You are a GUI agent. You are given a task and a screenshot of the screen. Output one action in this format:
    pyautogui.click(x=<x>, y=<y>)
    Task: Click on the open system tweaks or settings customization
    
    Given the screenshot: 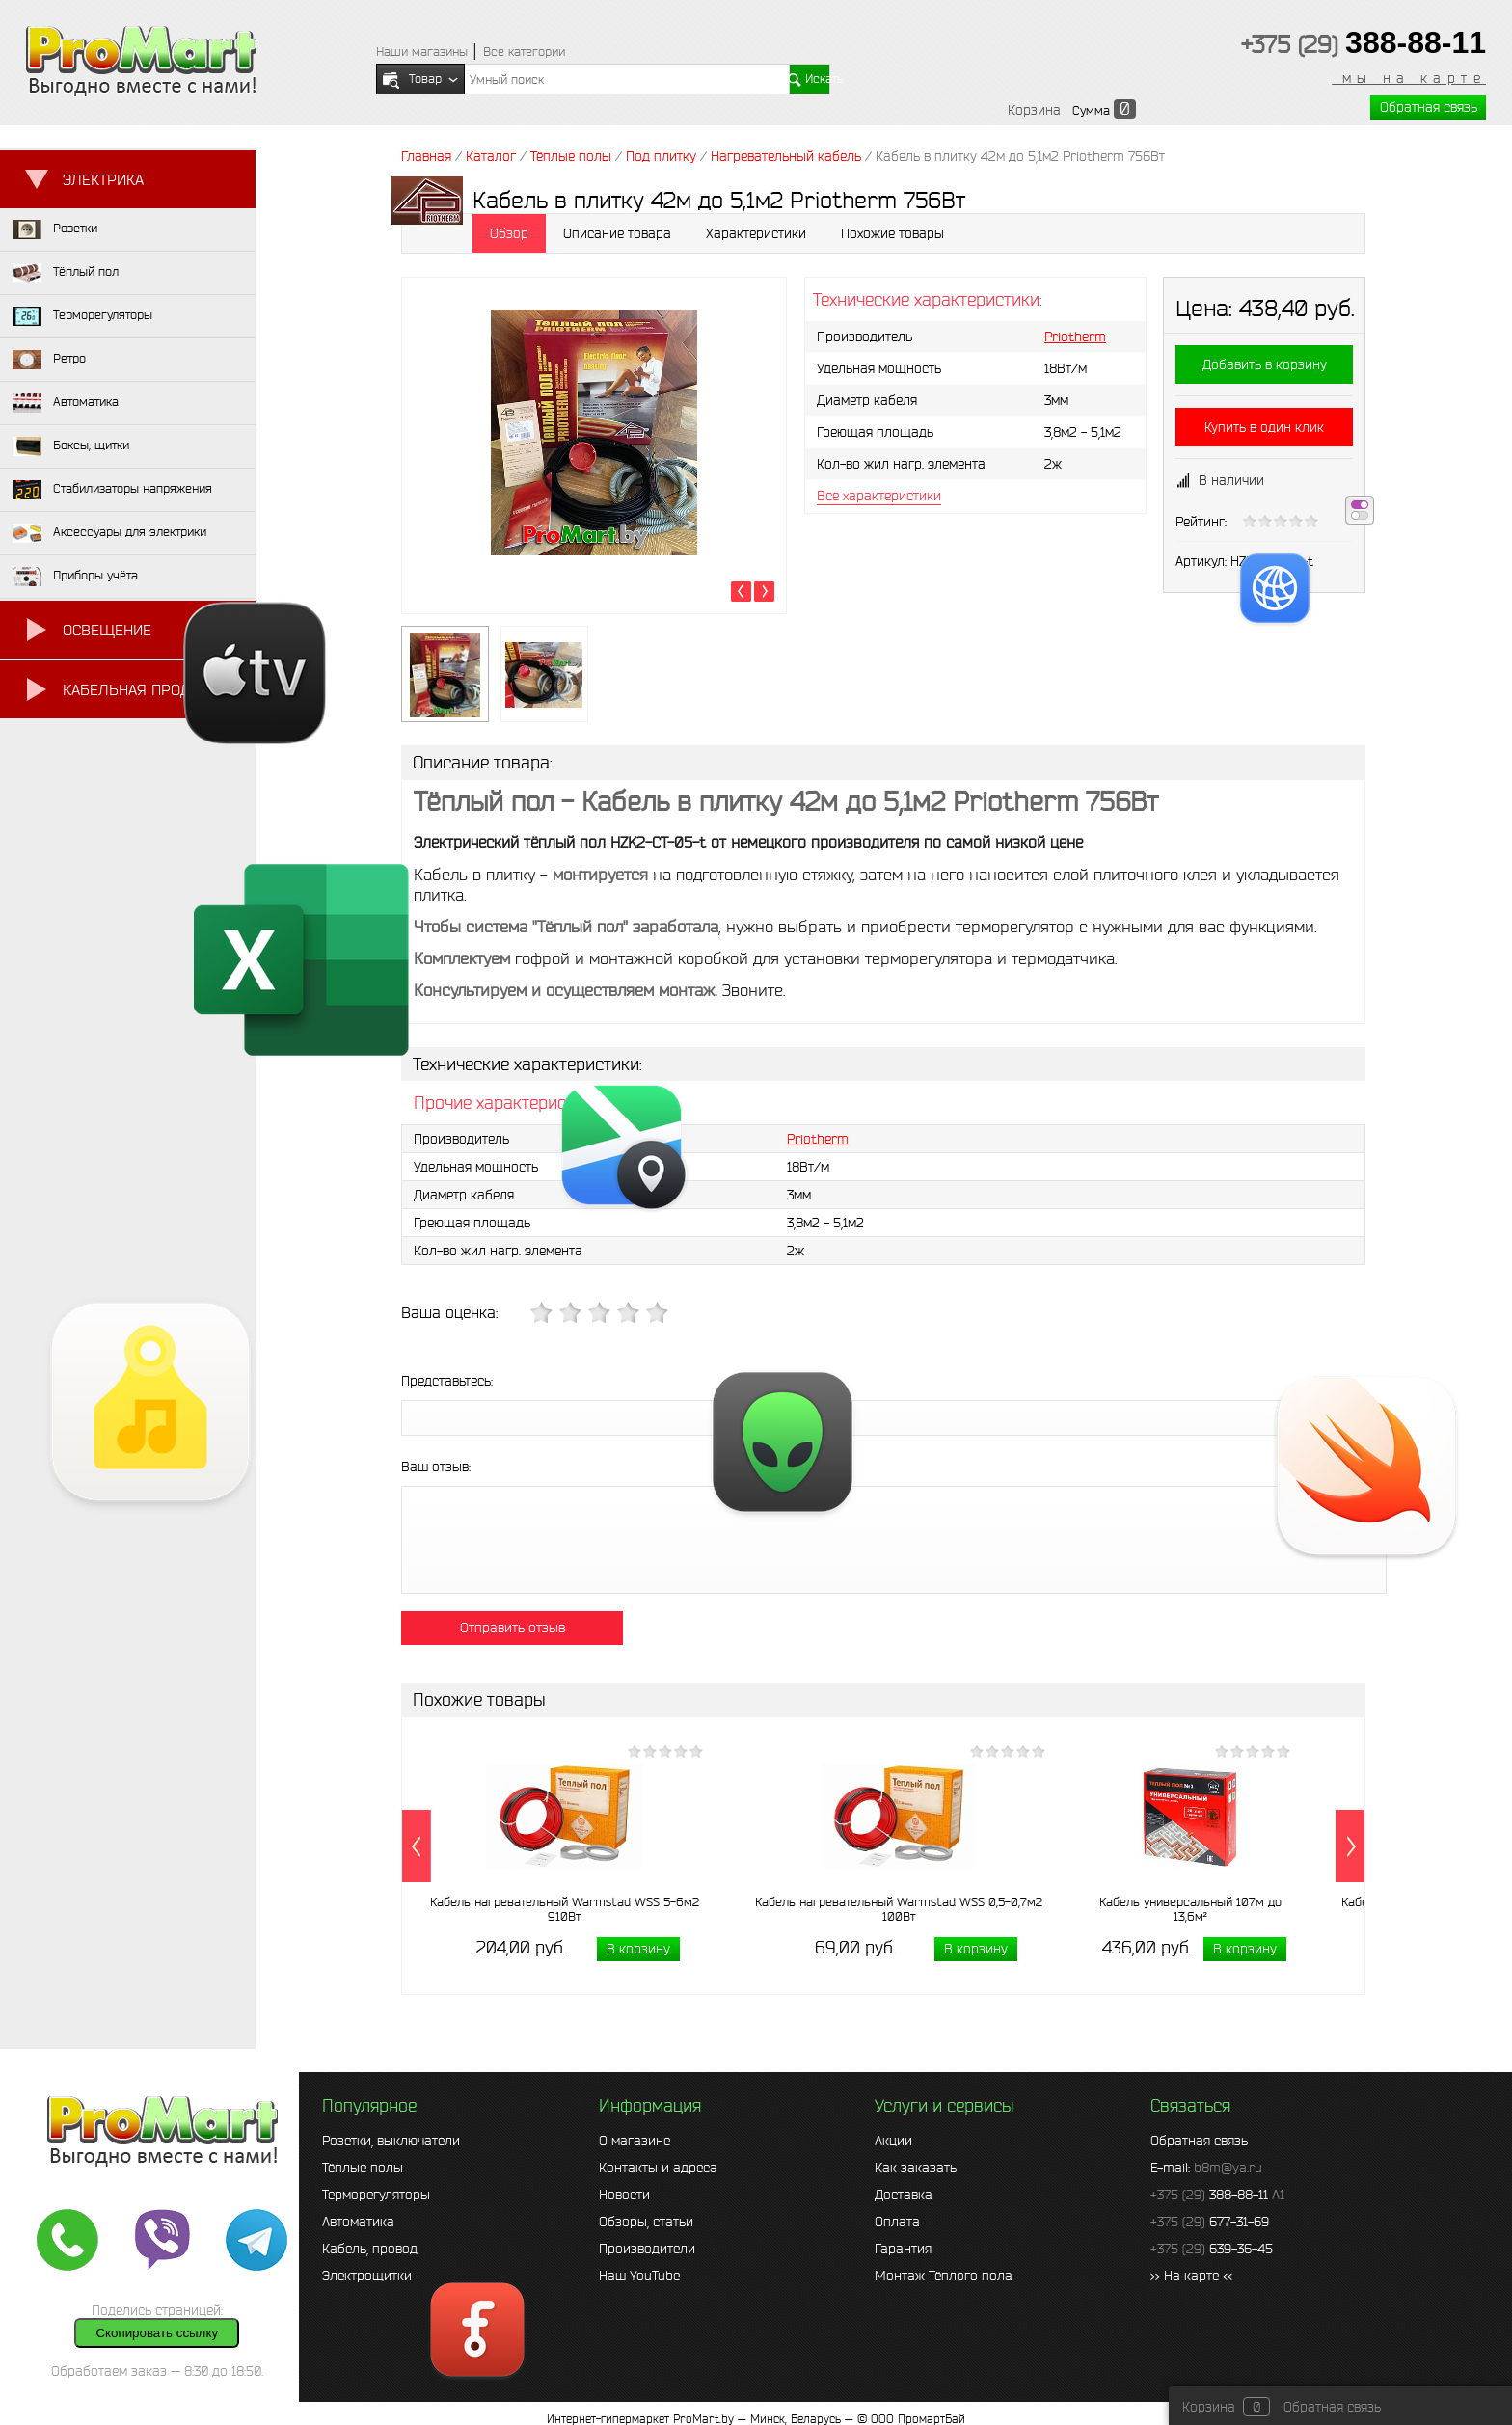 What is the action you would take?
    pyautogui.click(x=1360, y=510)
    